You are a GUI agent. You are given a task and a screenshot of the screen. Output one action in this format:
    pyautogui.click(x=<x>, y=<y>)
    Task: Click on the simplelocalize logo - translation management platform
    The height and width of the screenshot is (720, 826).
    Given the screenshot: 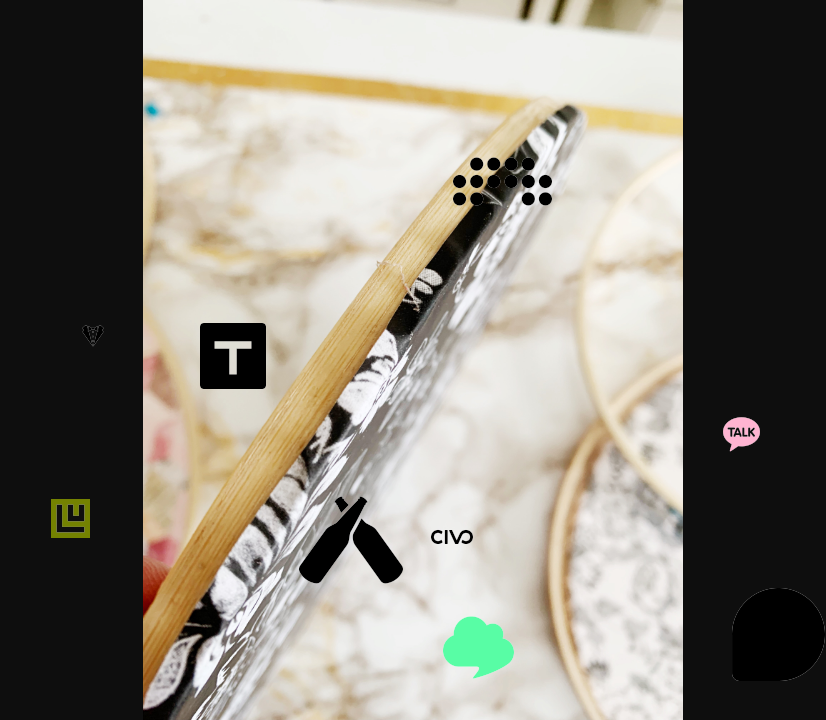 What is the action you would take?
    pyautogui.click(x=478, y=647)
    